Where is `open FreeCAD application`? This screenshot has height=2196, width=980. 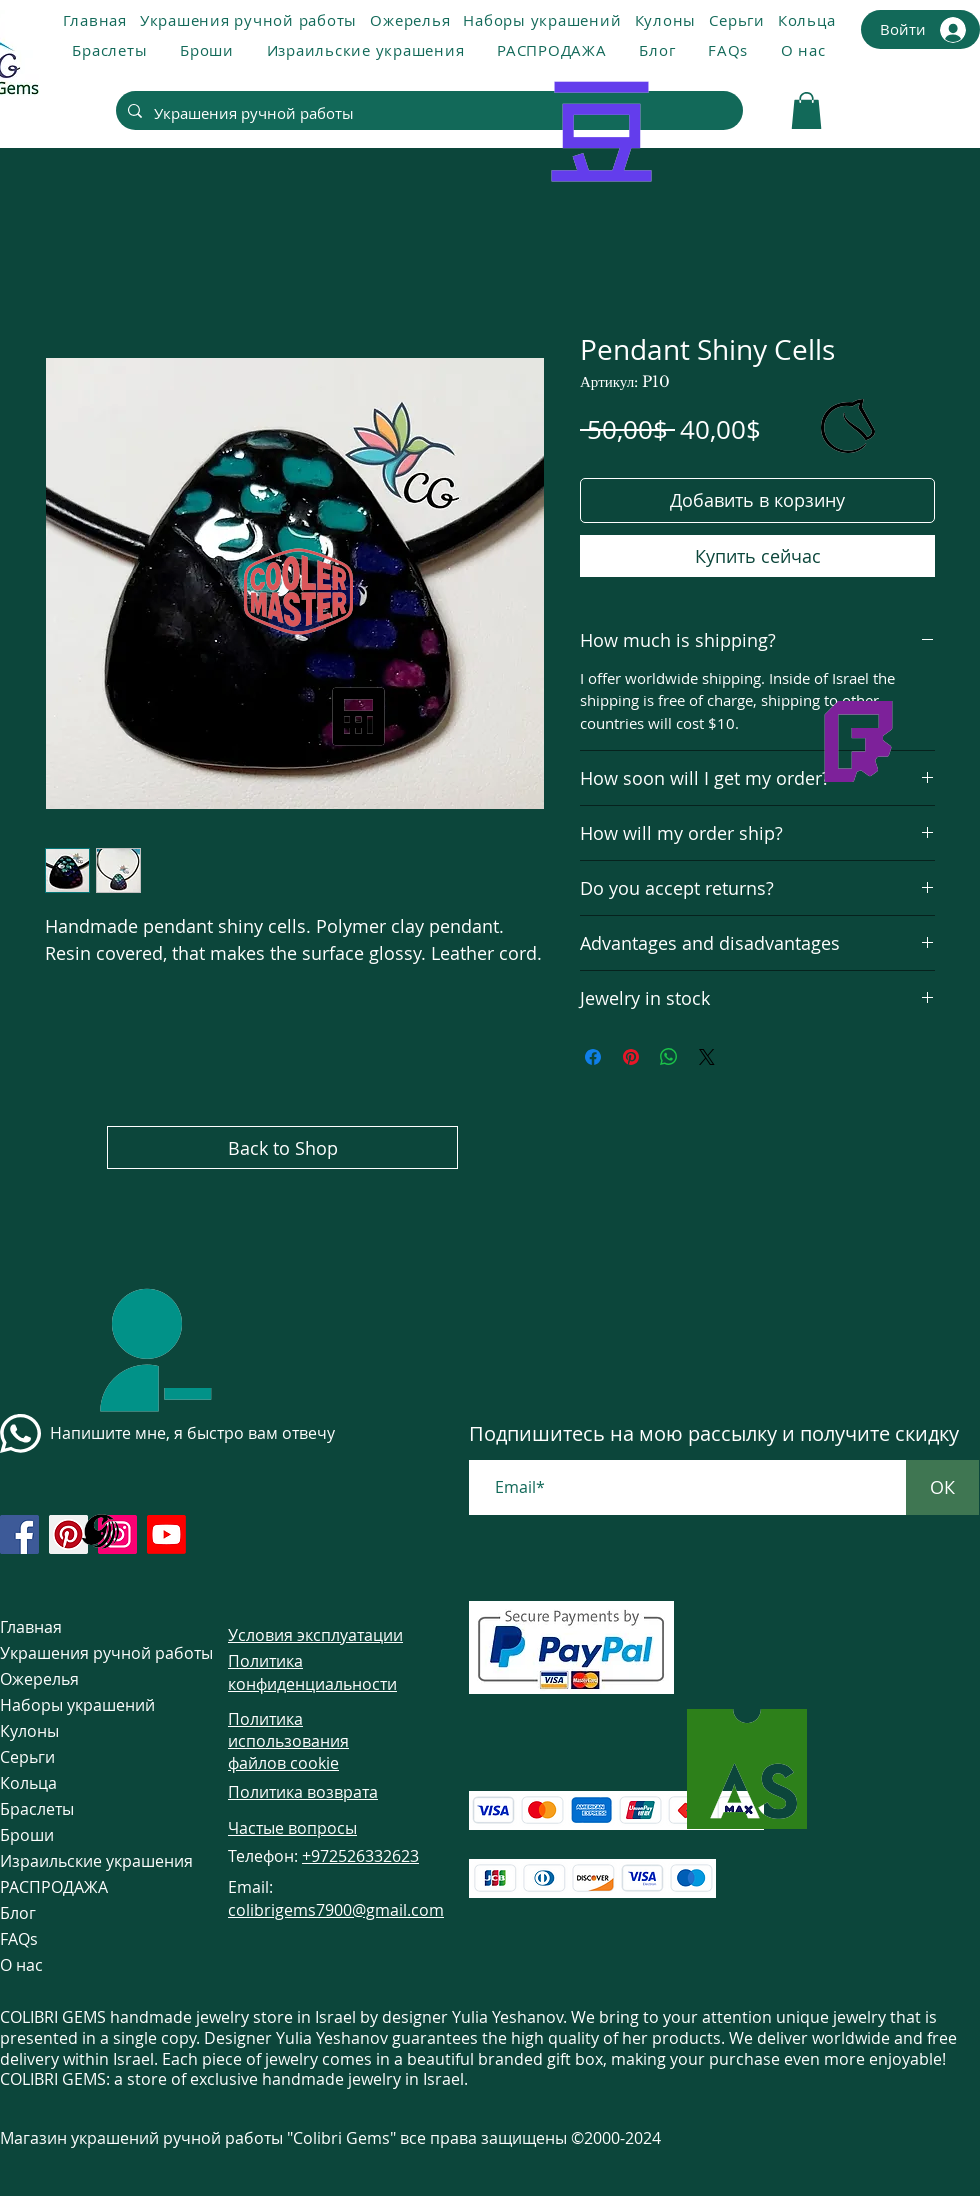 open FreeCAD application is located at coordinates (858, 741).